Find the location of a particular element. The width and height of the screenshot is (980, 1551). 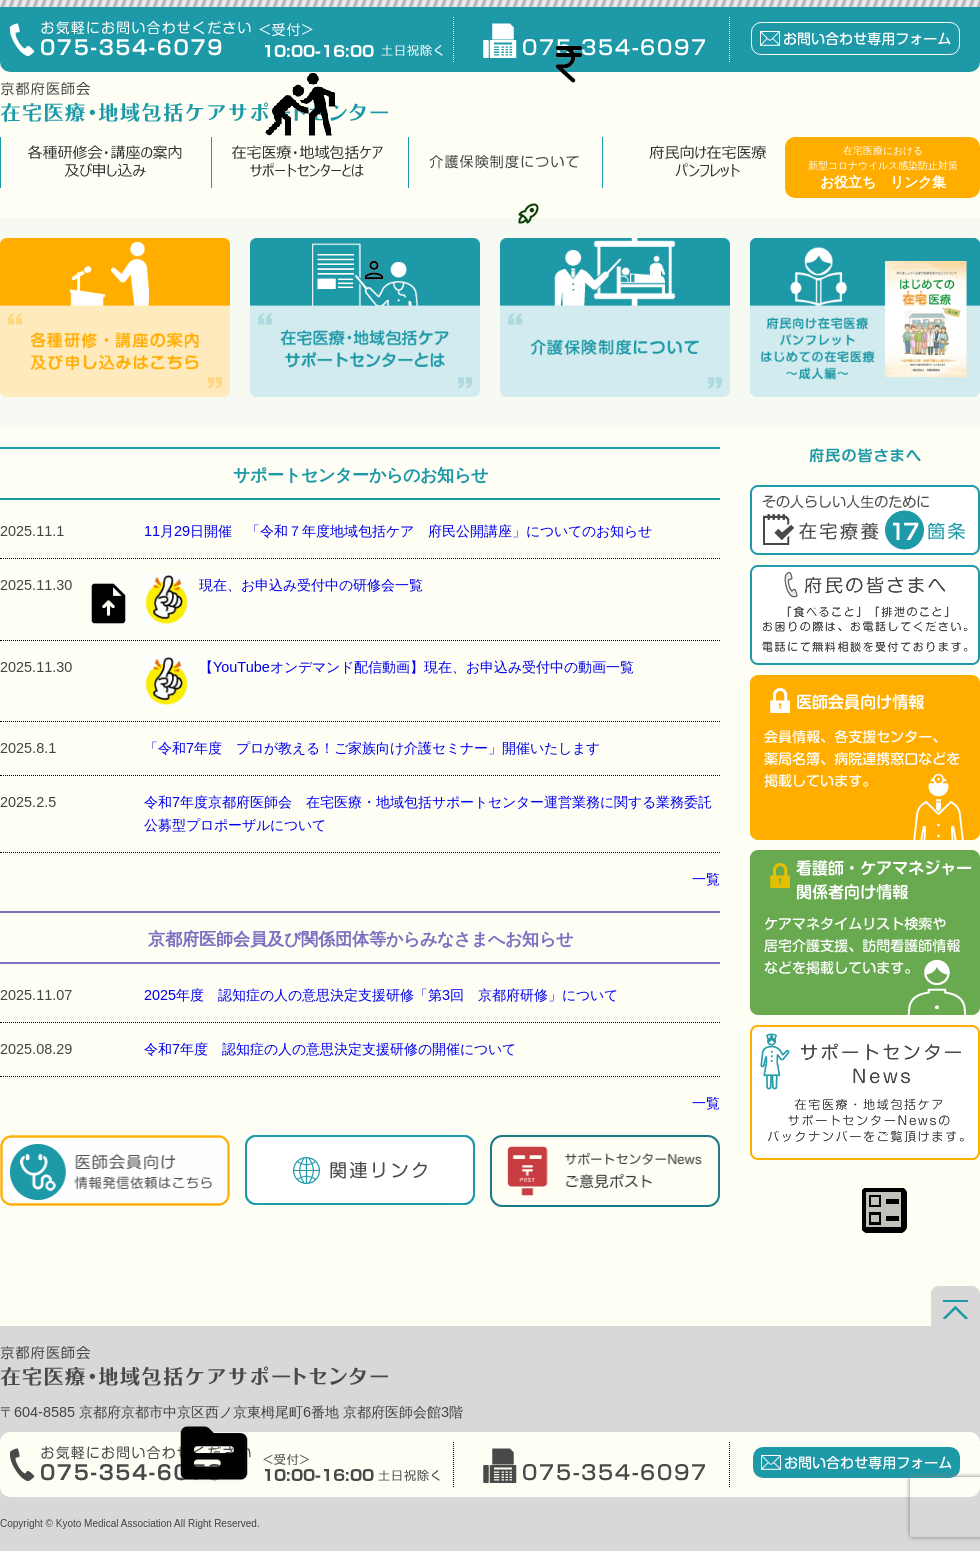

upload a file is located at coordinates (108, 603).